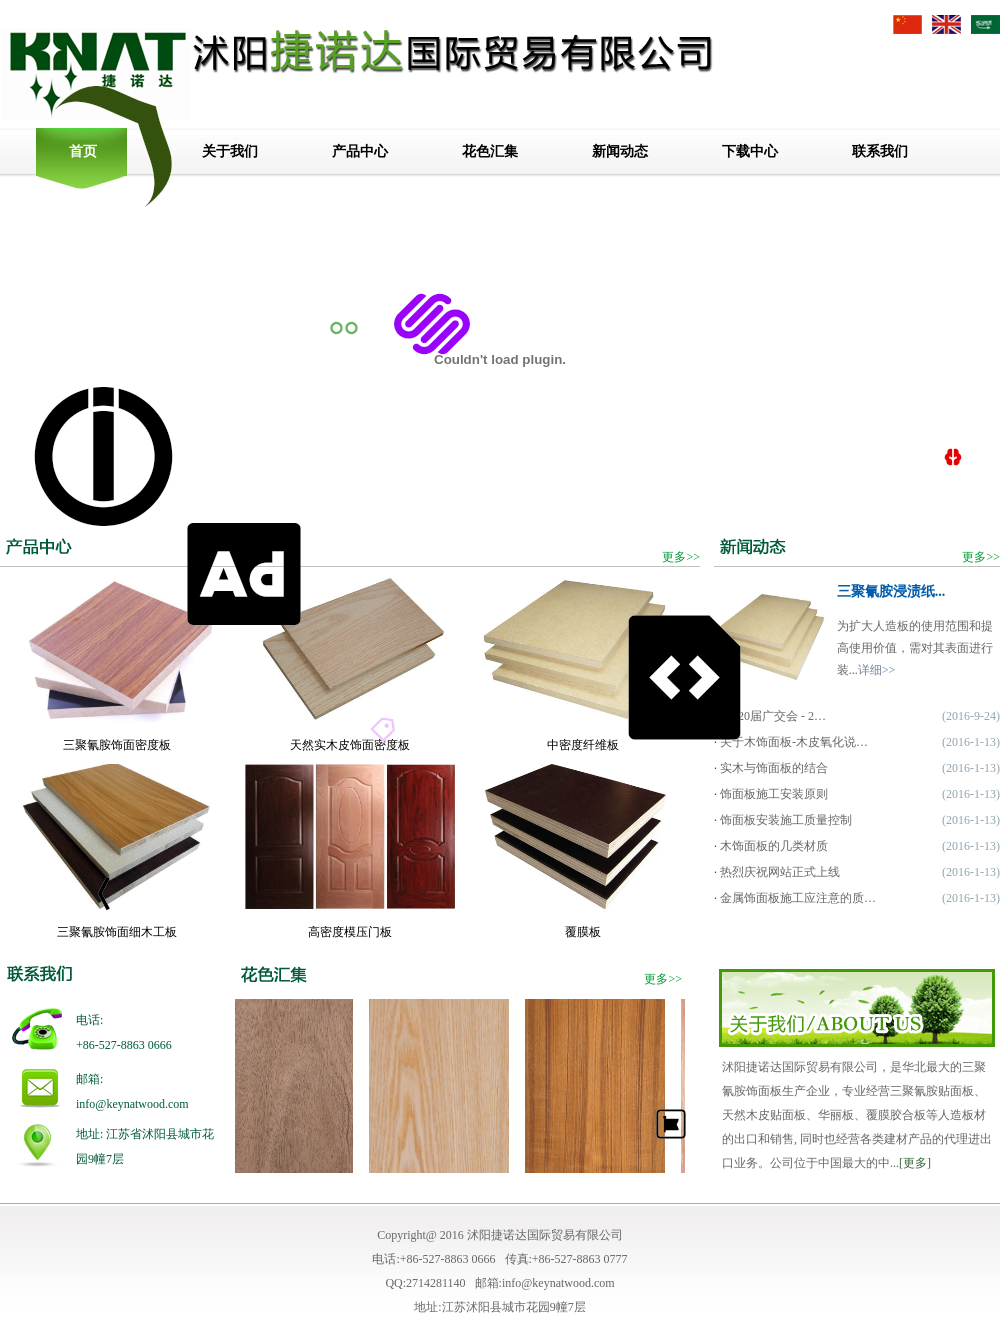  Describe the element at coordinates (432, 324) in the screenshot. I see `visit or link to Squarespace website` at that location.